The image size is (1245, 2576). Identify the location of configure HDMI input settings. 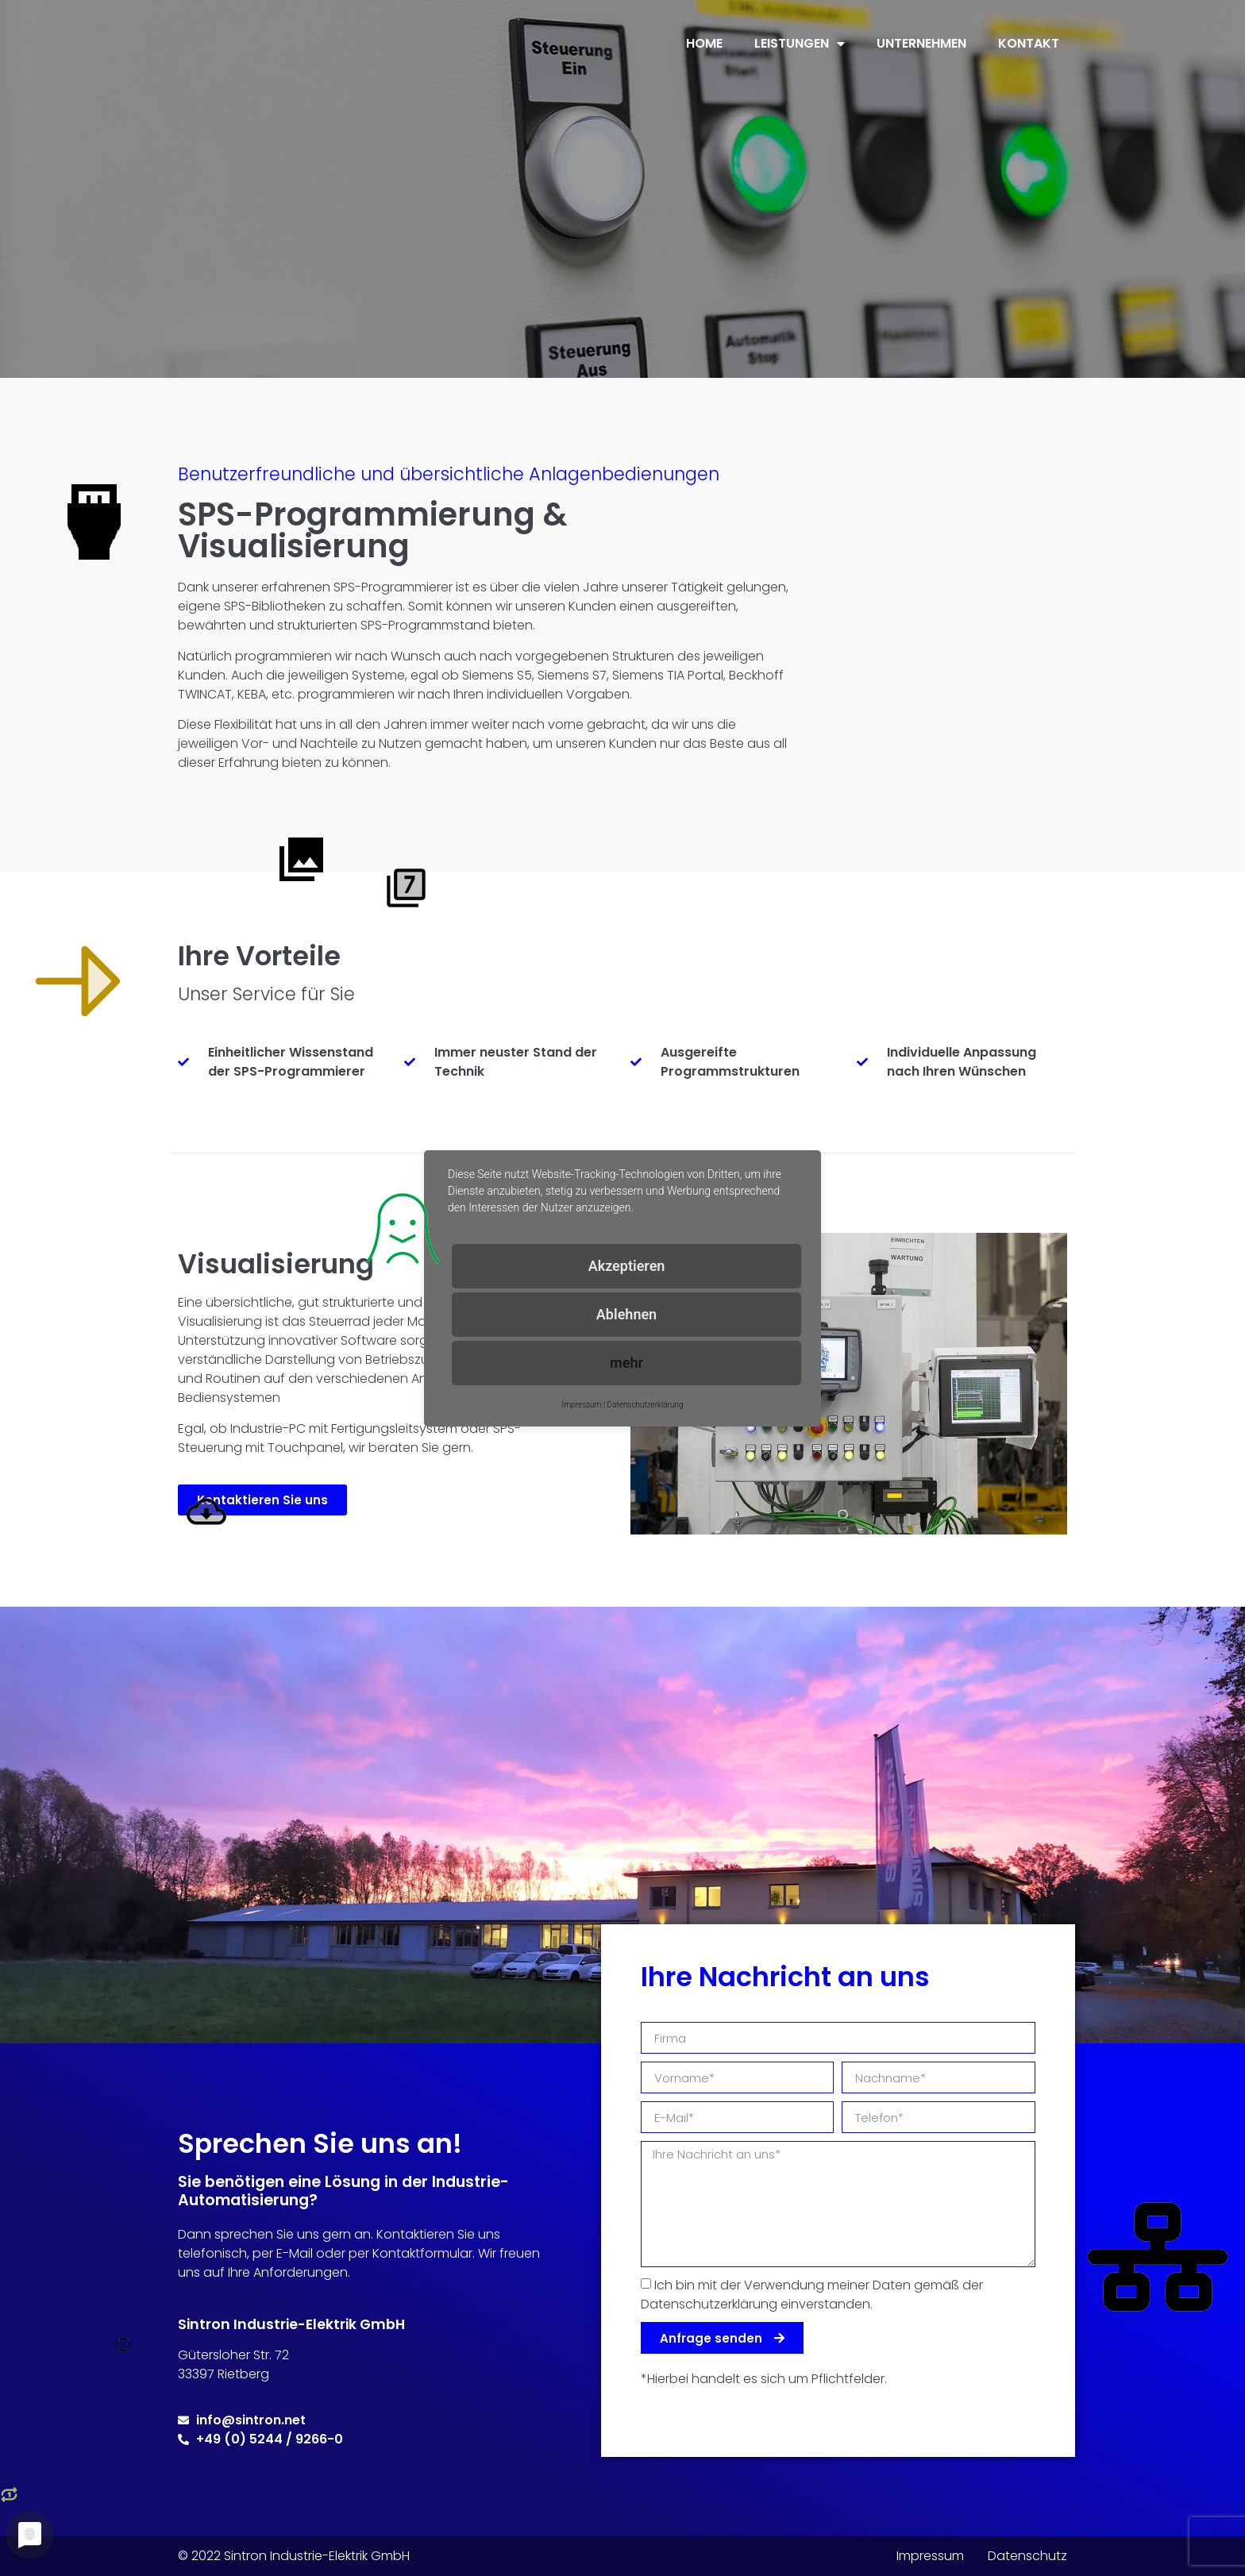
(94, 522).